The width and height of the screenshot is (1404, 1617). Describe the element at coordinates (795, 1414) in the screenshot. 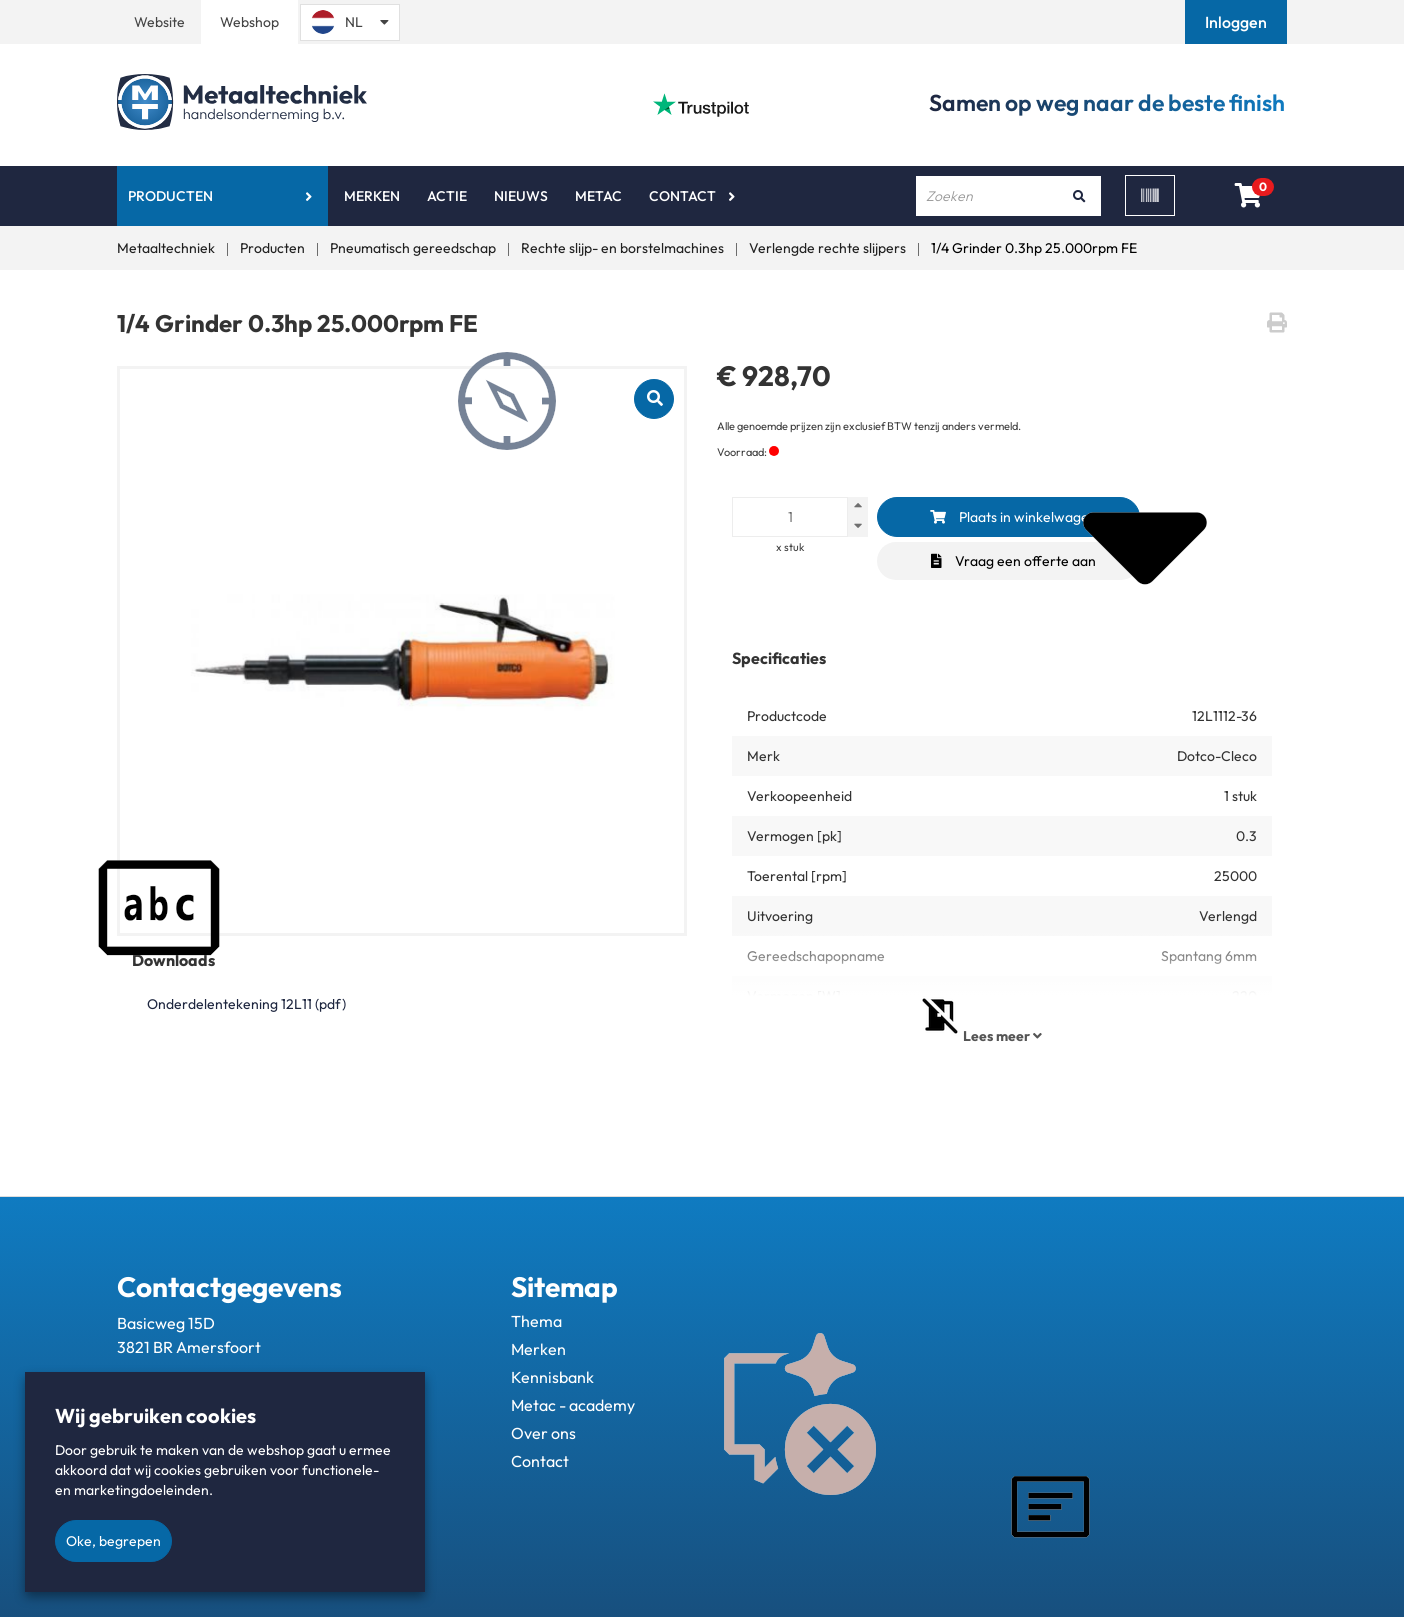

I see `ai chat error or failed response` at that location.